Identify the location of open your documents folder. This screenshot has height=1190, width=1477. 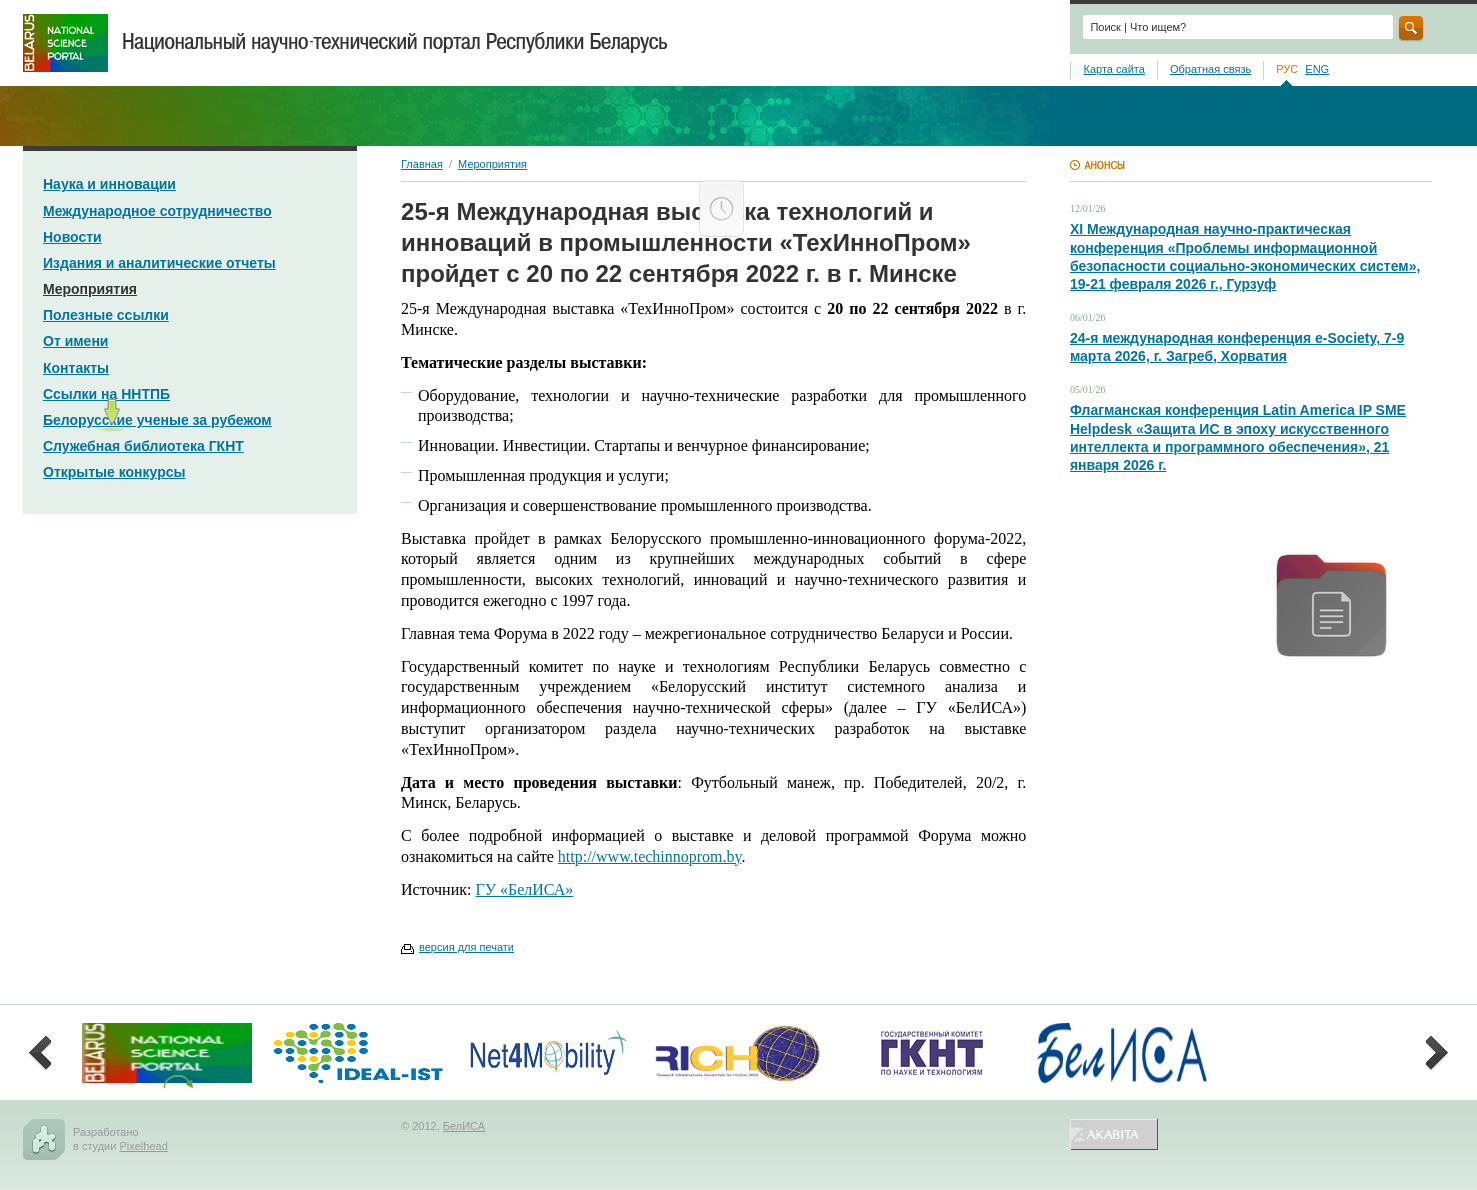
(1331, 605).